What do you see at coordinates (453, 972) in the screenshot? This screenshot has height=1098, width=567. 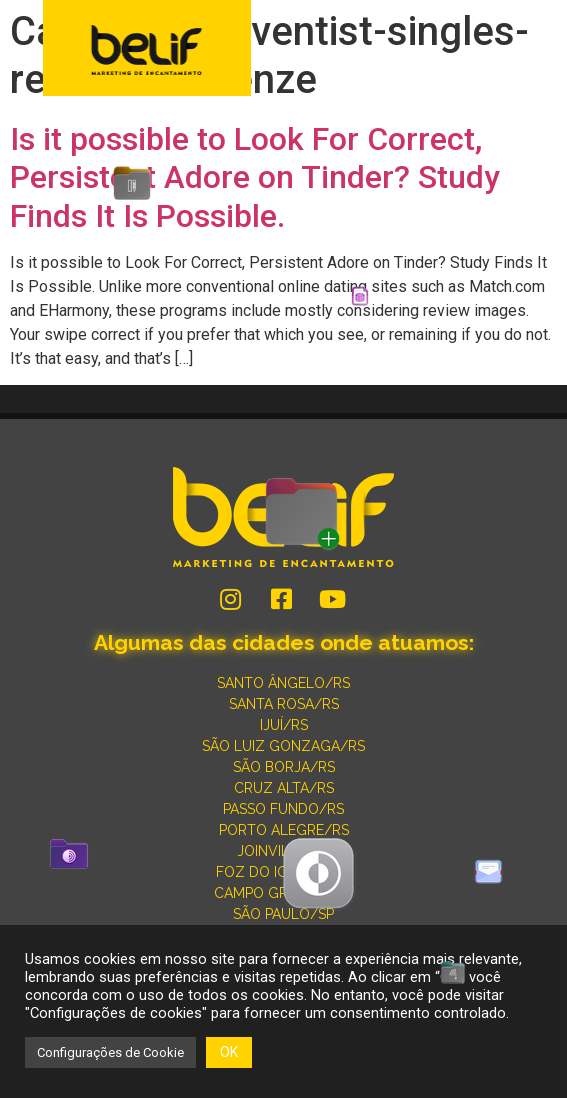 I see `folder synced with insync cloud storage` at bounding box center [453, 972].